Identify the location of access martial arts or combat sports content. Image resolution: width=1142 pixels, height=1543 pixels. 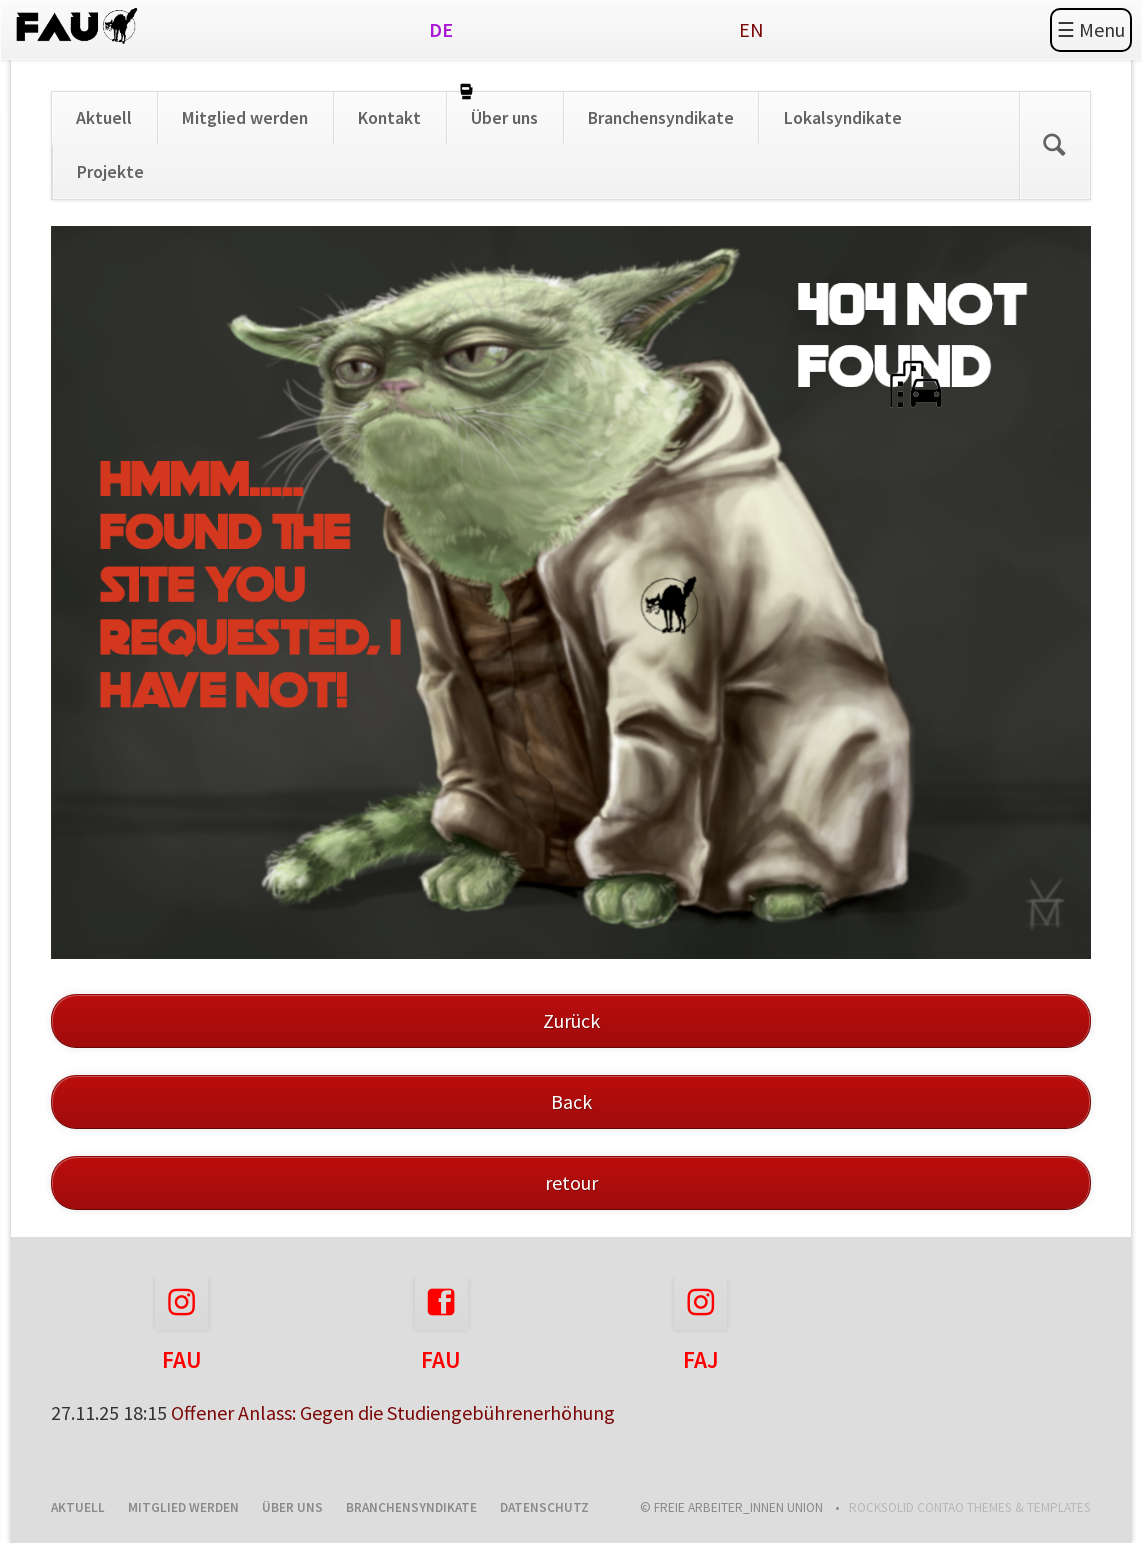
(466, 91).